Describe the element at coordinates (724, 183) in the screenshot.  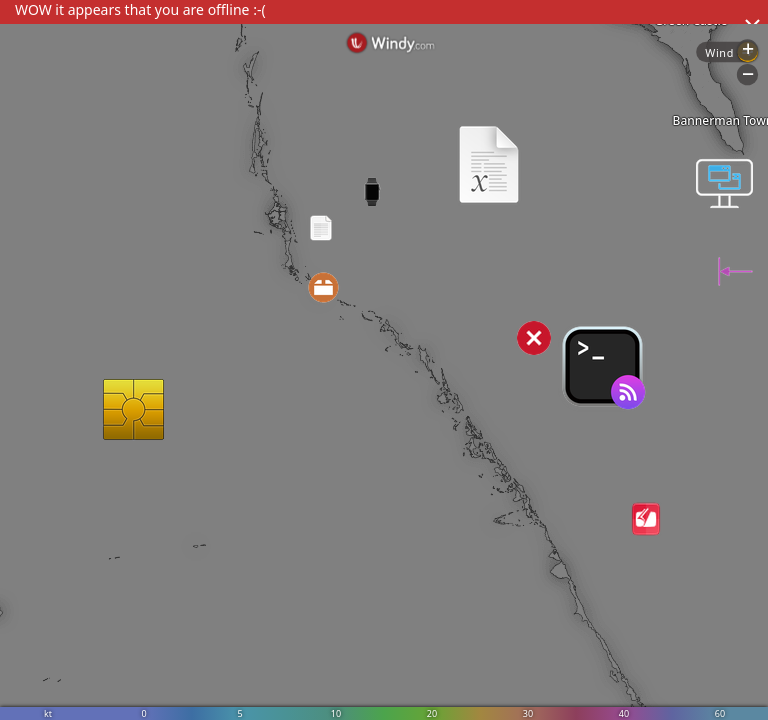
I see `rotate display to normal orientation` at that location.